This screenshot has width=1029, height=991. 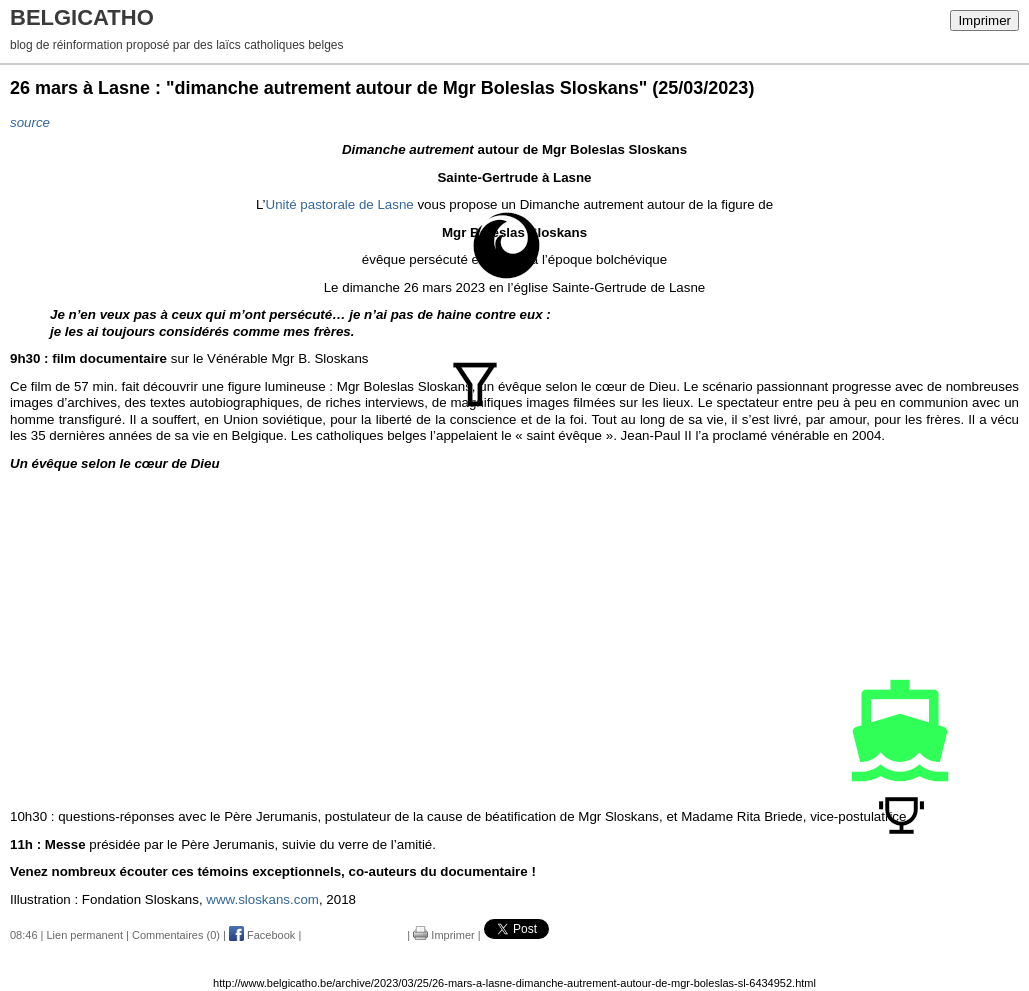 What do you see at coordinates (506, 245) in the screenshot?
I see `open Firefox browser` at bounding box center [506, 245].